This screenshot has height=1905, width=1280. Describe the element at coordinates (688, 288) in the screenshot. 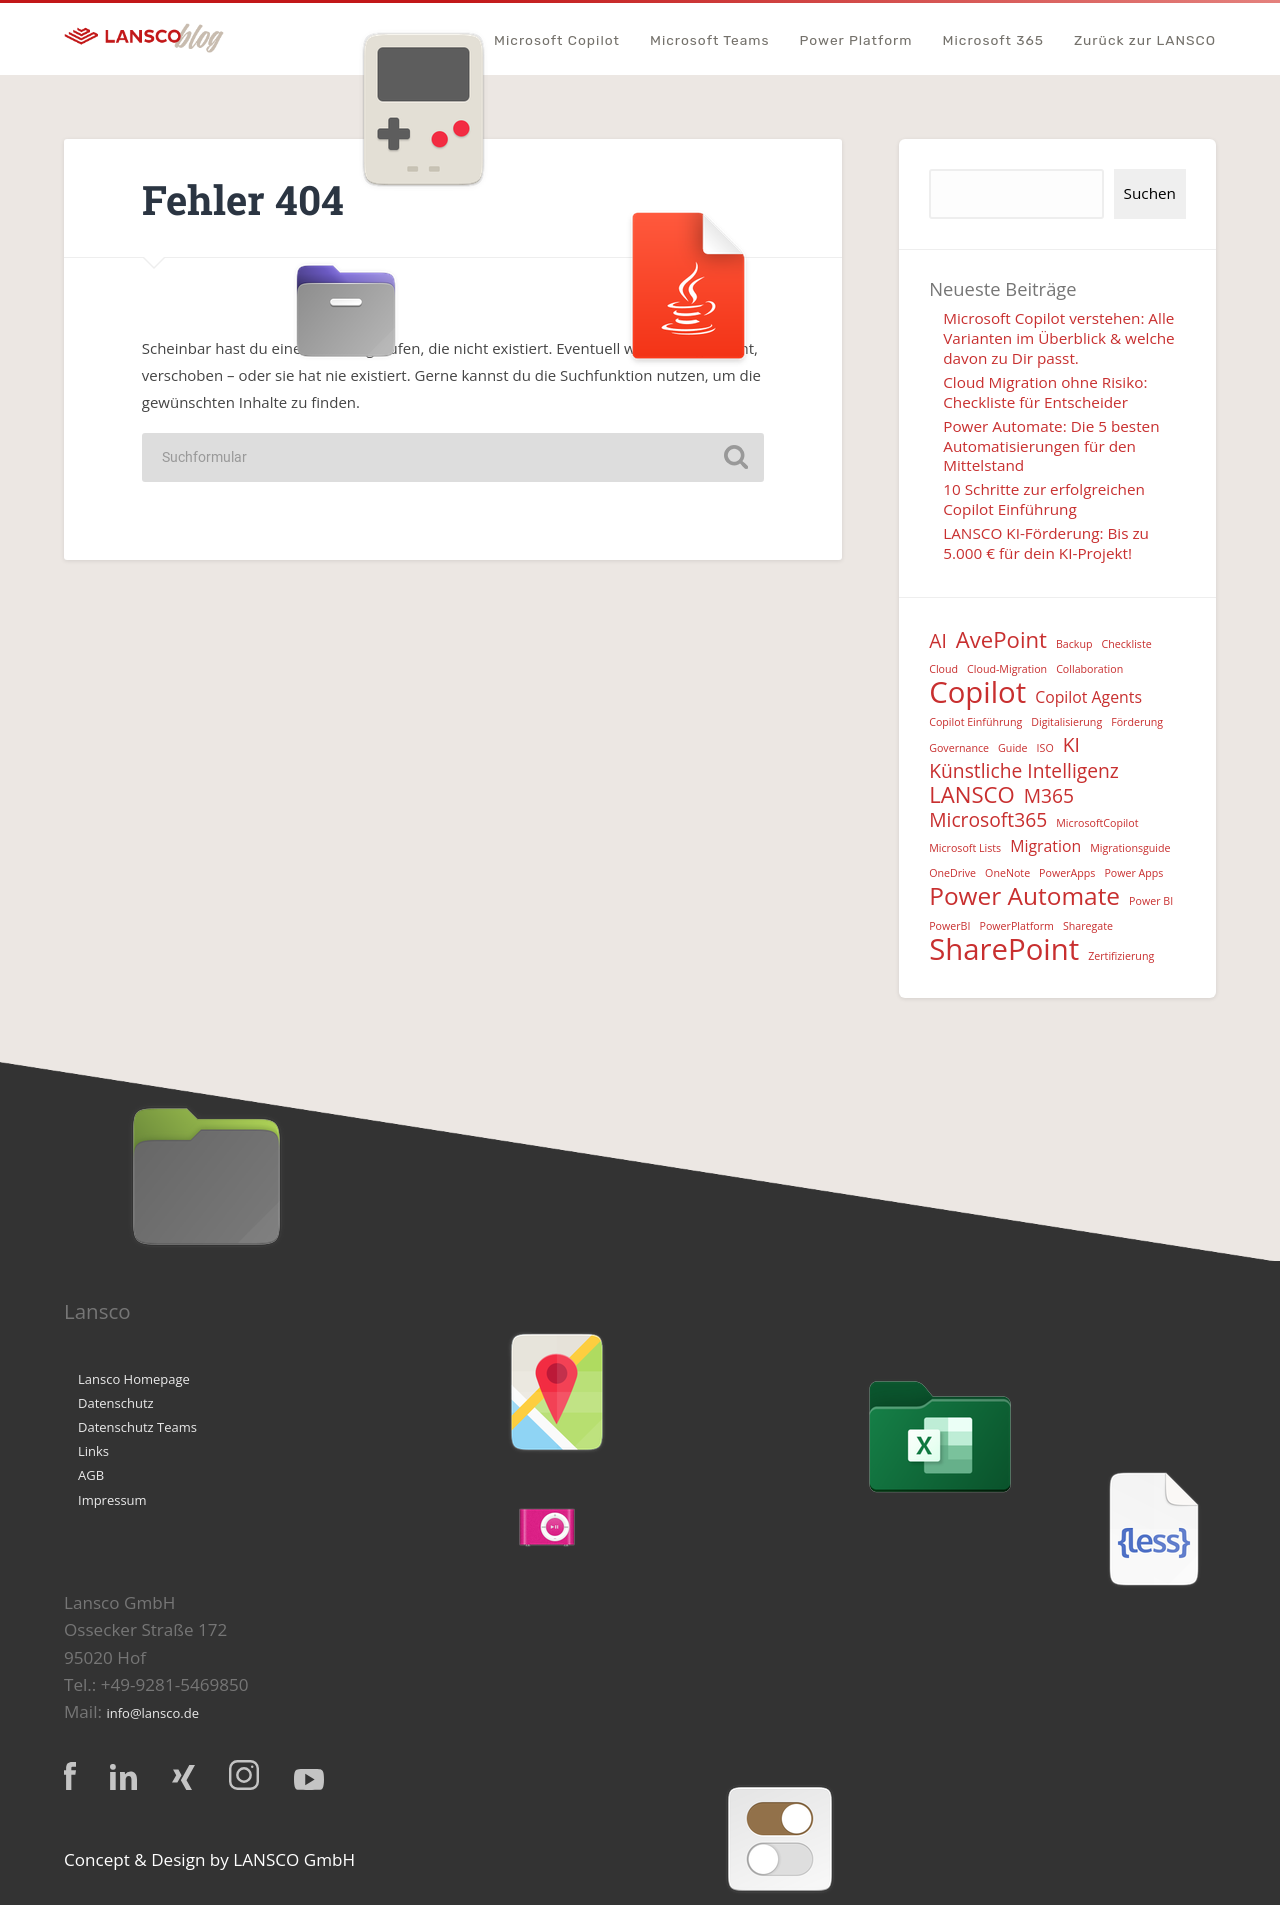

I see `java source code file` at that location.